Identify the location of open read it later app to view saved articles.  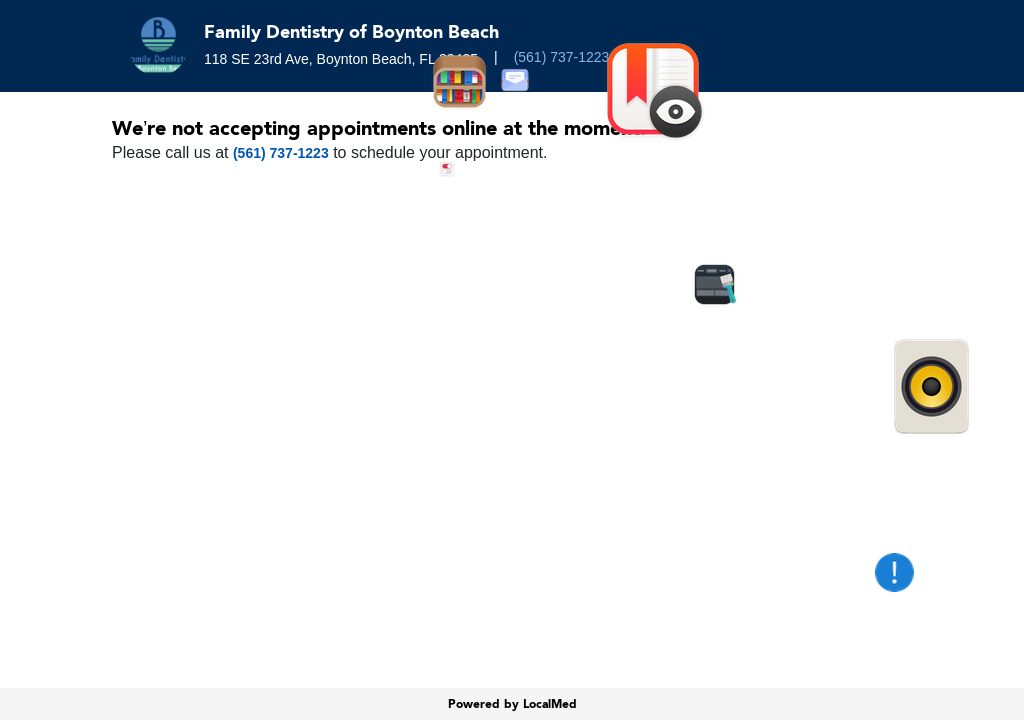
(459, 81).